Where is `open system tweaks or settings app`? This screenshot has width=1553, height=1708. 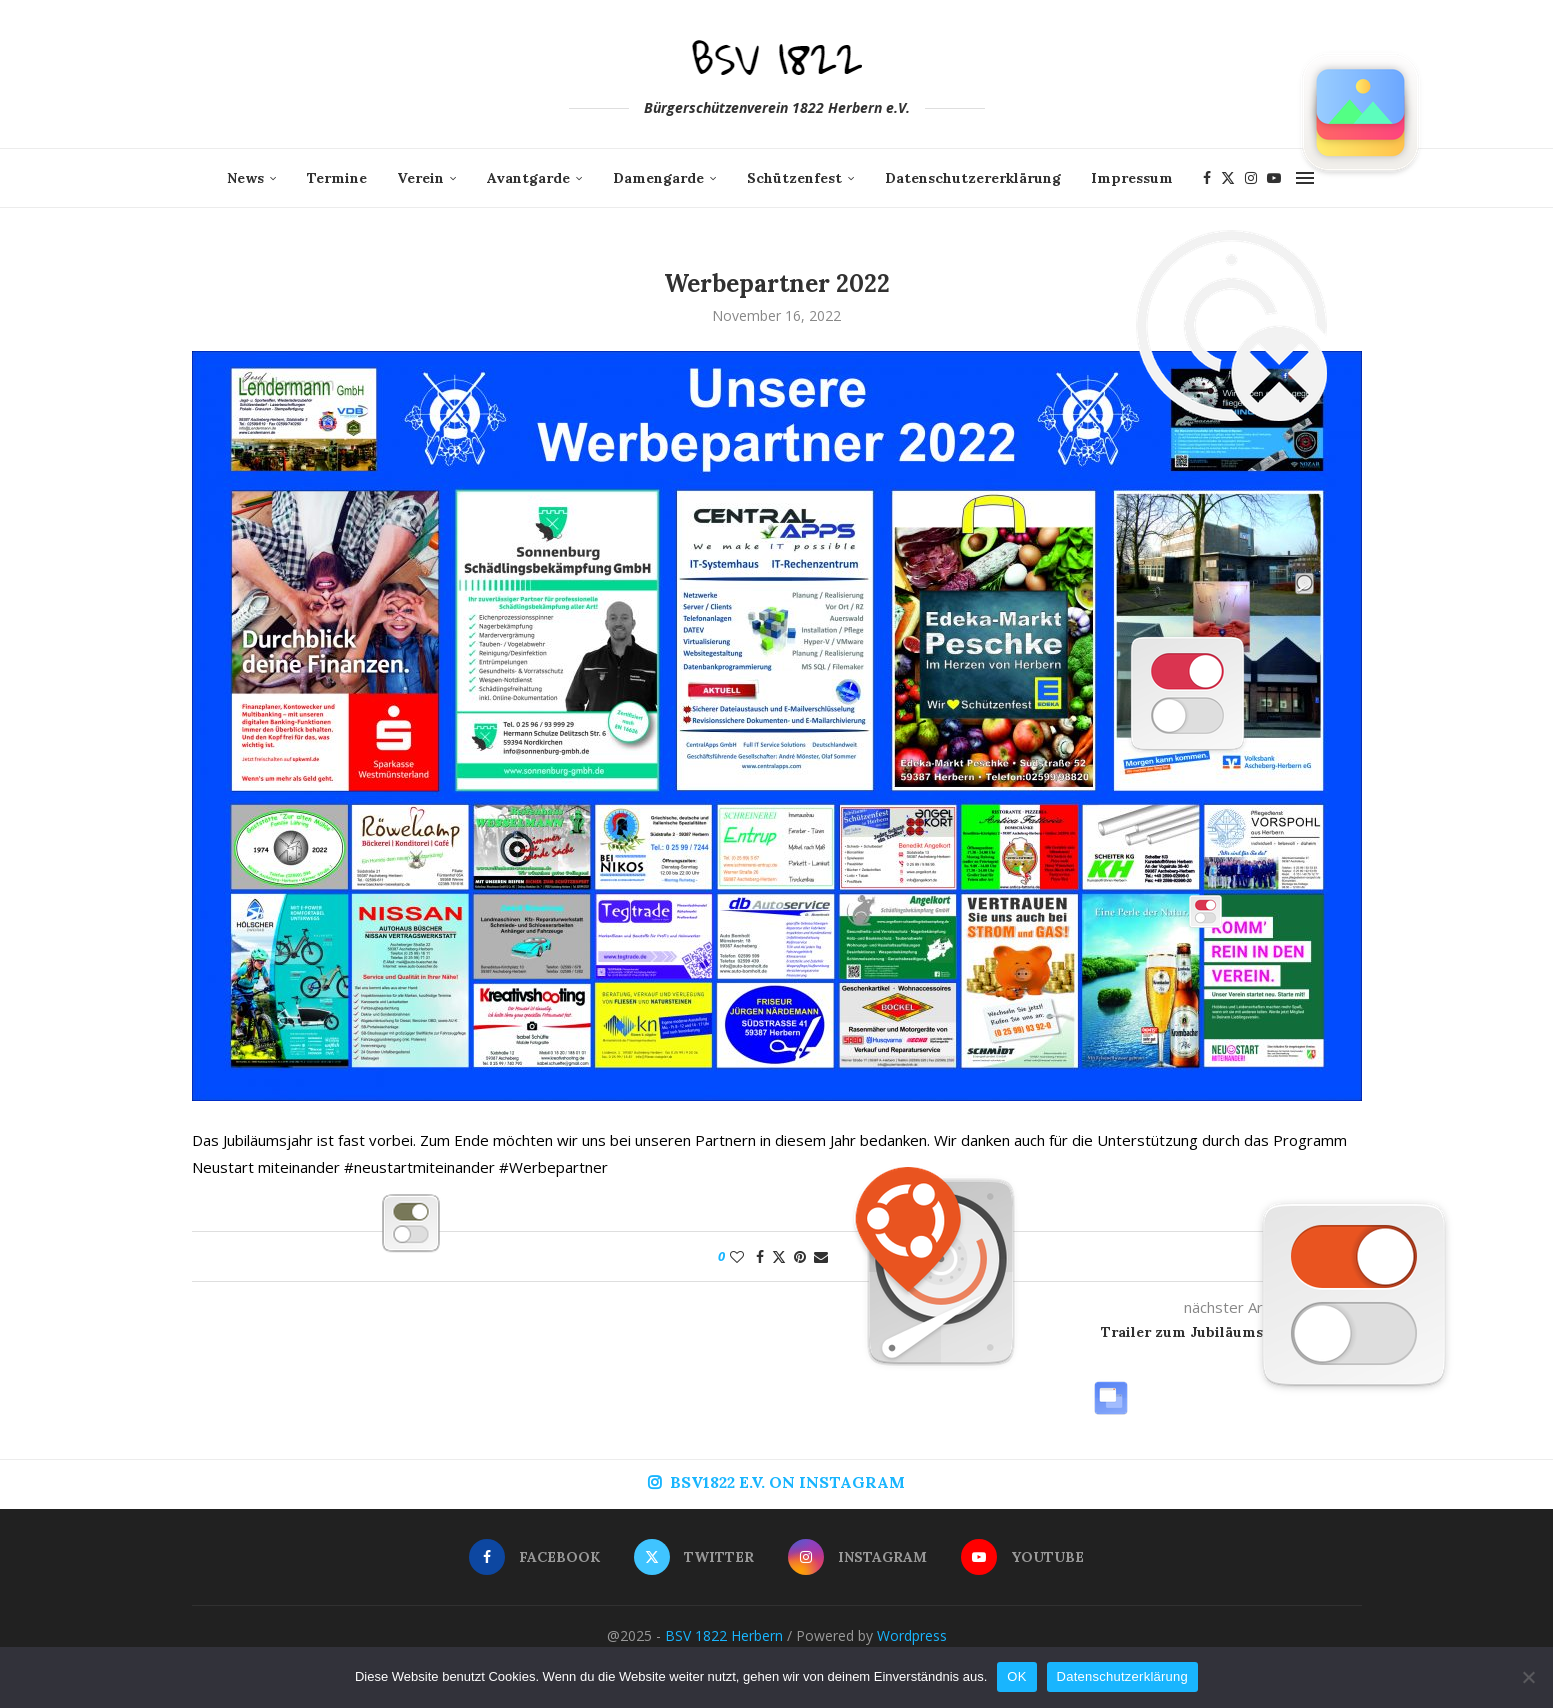
open system tweaks or settings app is located at coordinates (1354, 1295).